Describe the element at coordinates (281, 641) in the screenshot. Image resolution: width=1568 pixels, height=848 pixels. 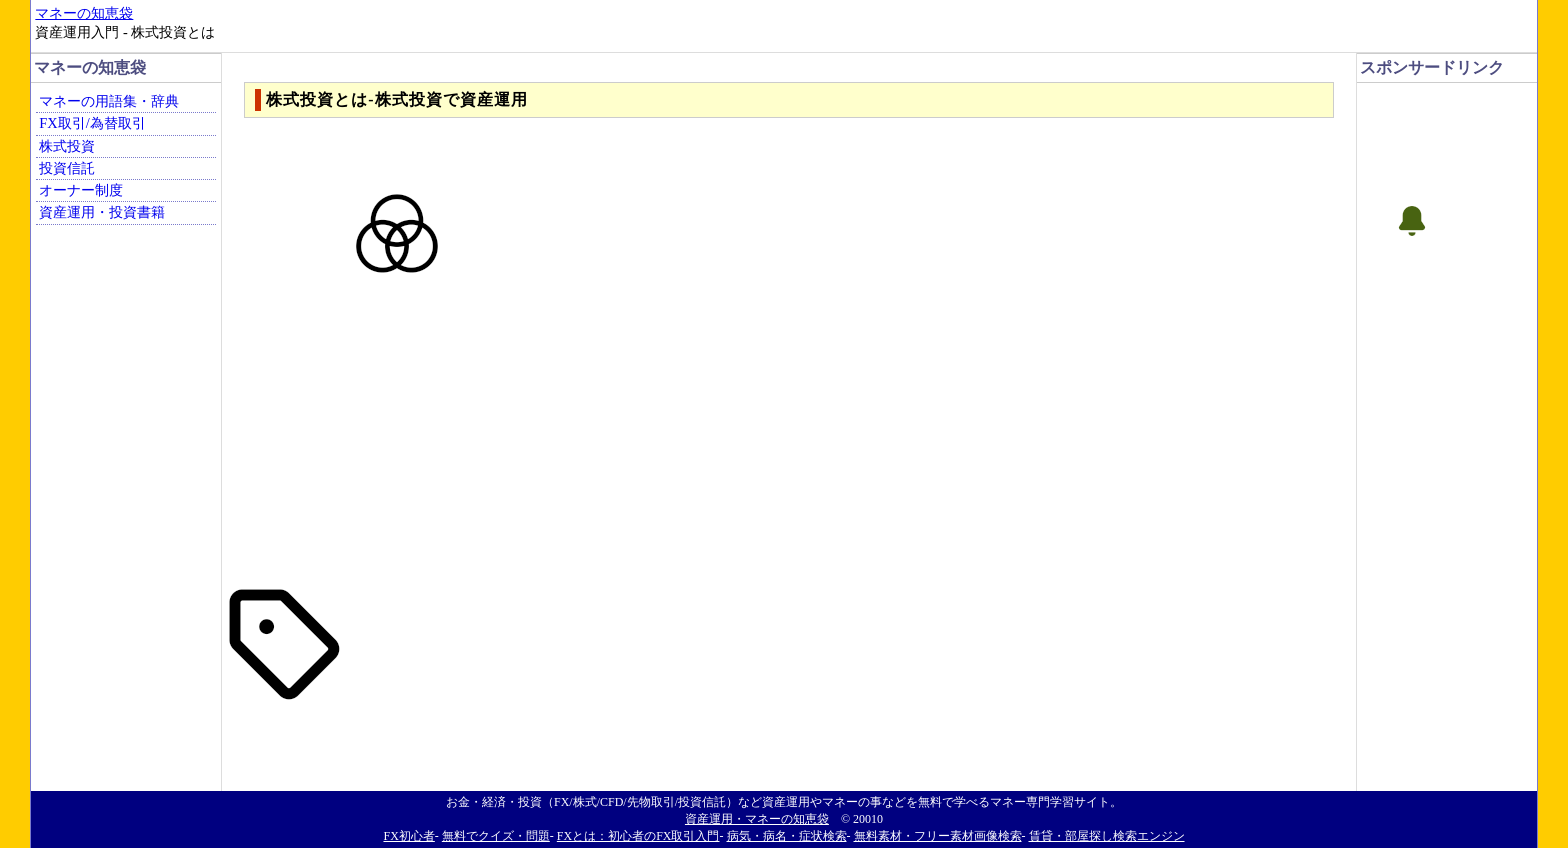
I see `add or manage tags` at that location.